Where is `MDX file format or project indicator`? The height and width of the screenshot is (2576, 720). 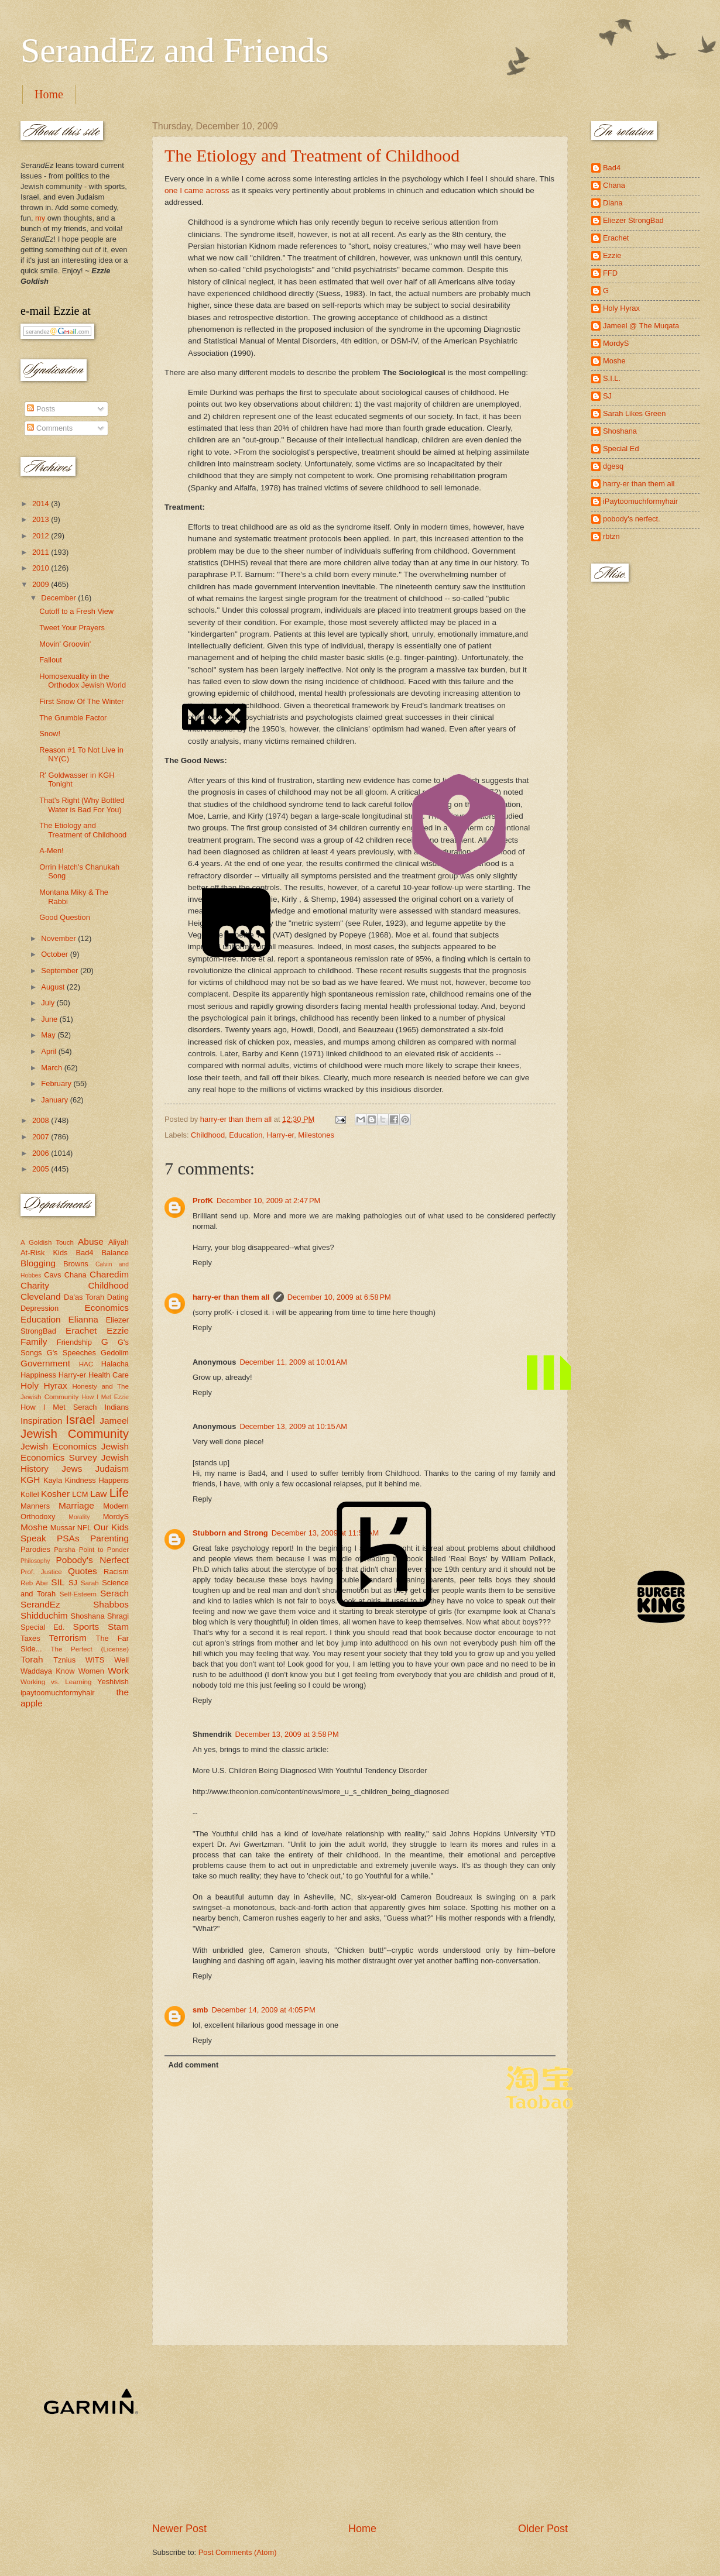 MDX file format or project indicator is located at coordinates (214, 717).